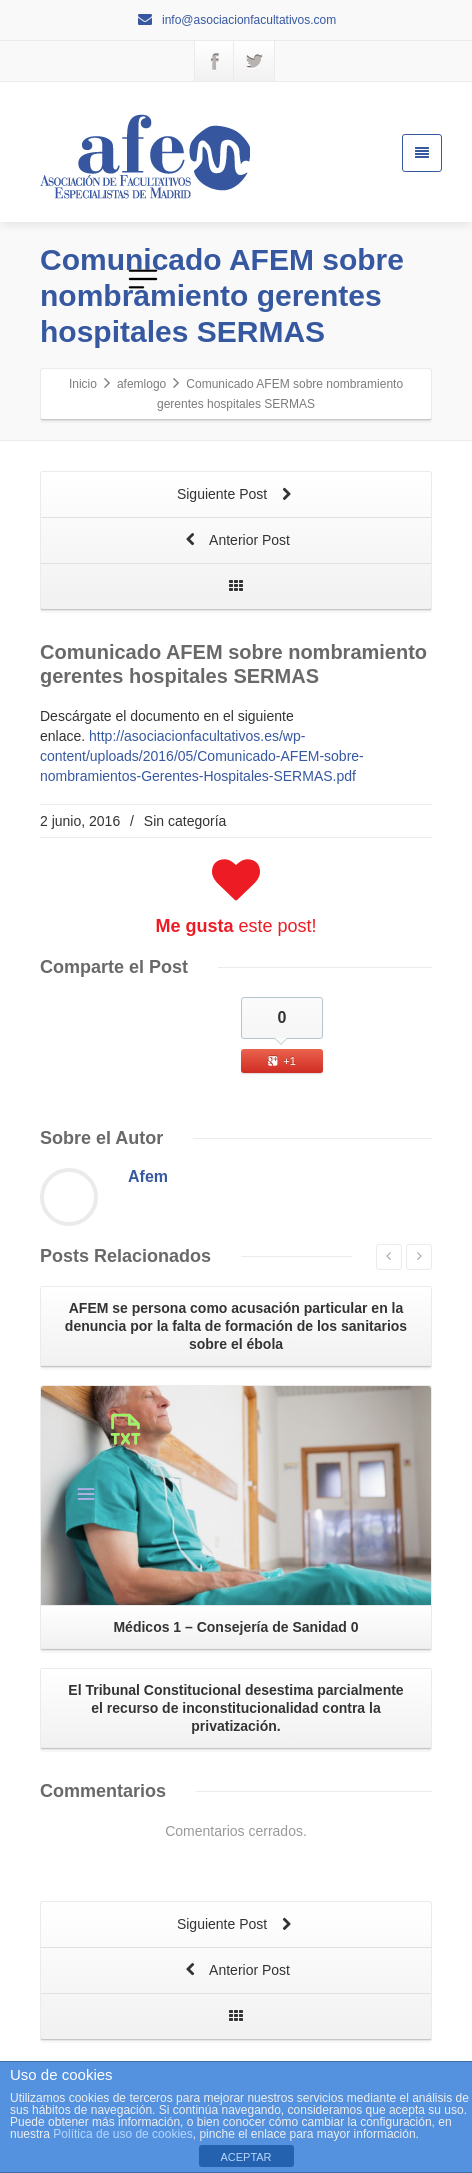 This screenshot has height=2173, width=472. Describe the element at coordinates (86, 1494) in the screenshot. I see `open navigation menu` at that location.